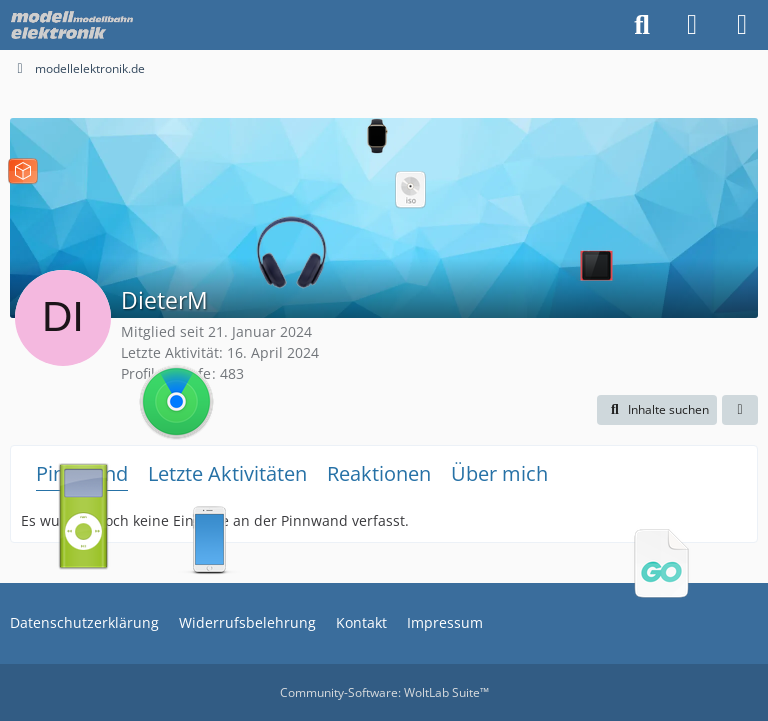  Describe the element at coordinates (596, 265) in the screenshot. I see `represents a connected iPod nano device` at that location.